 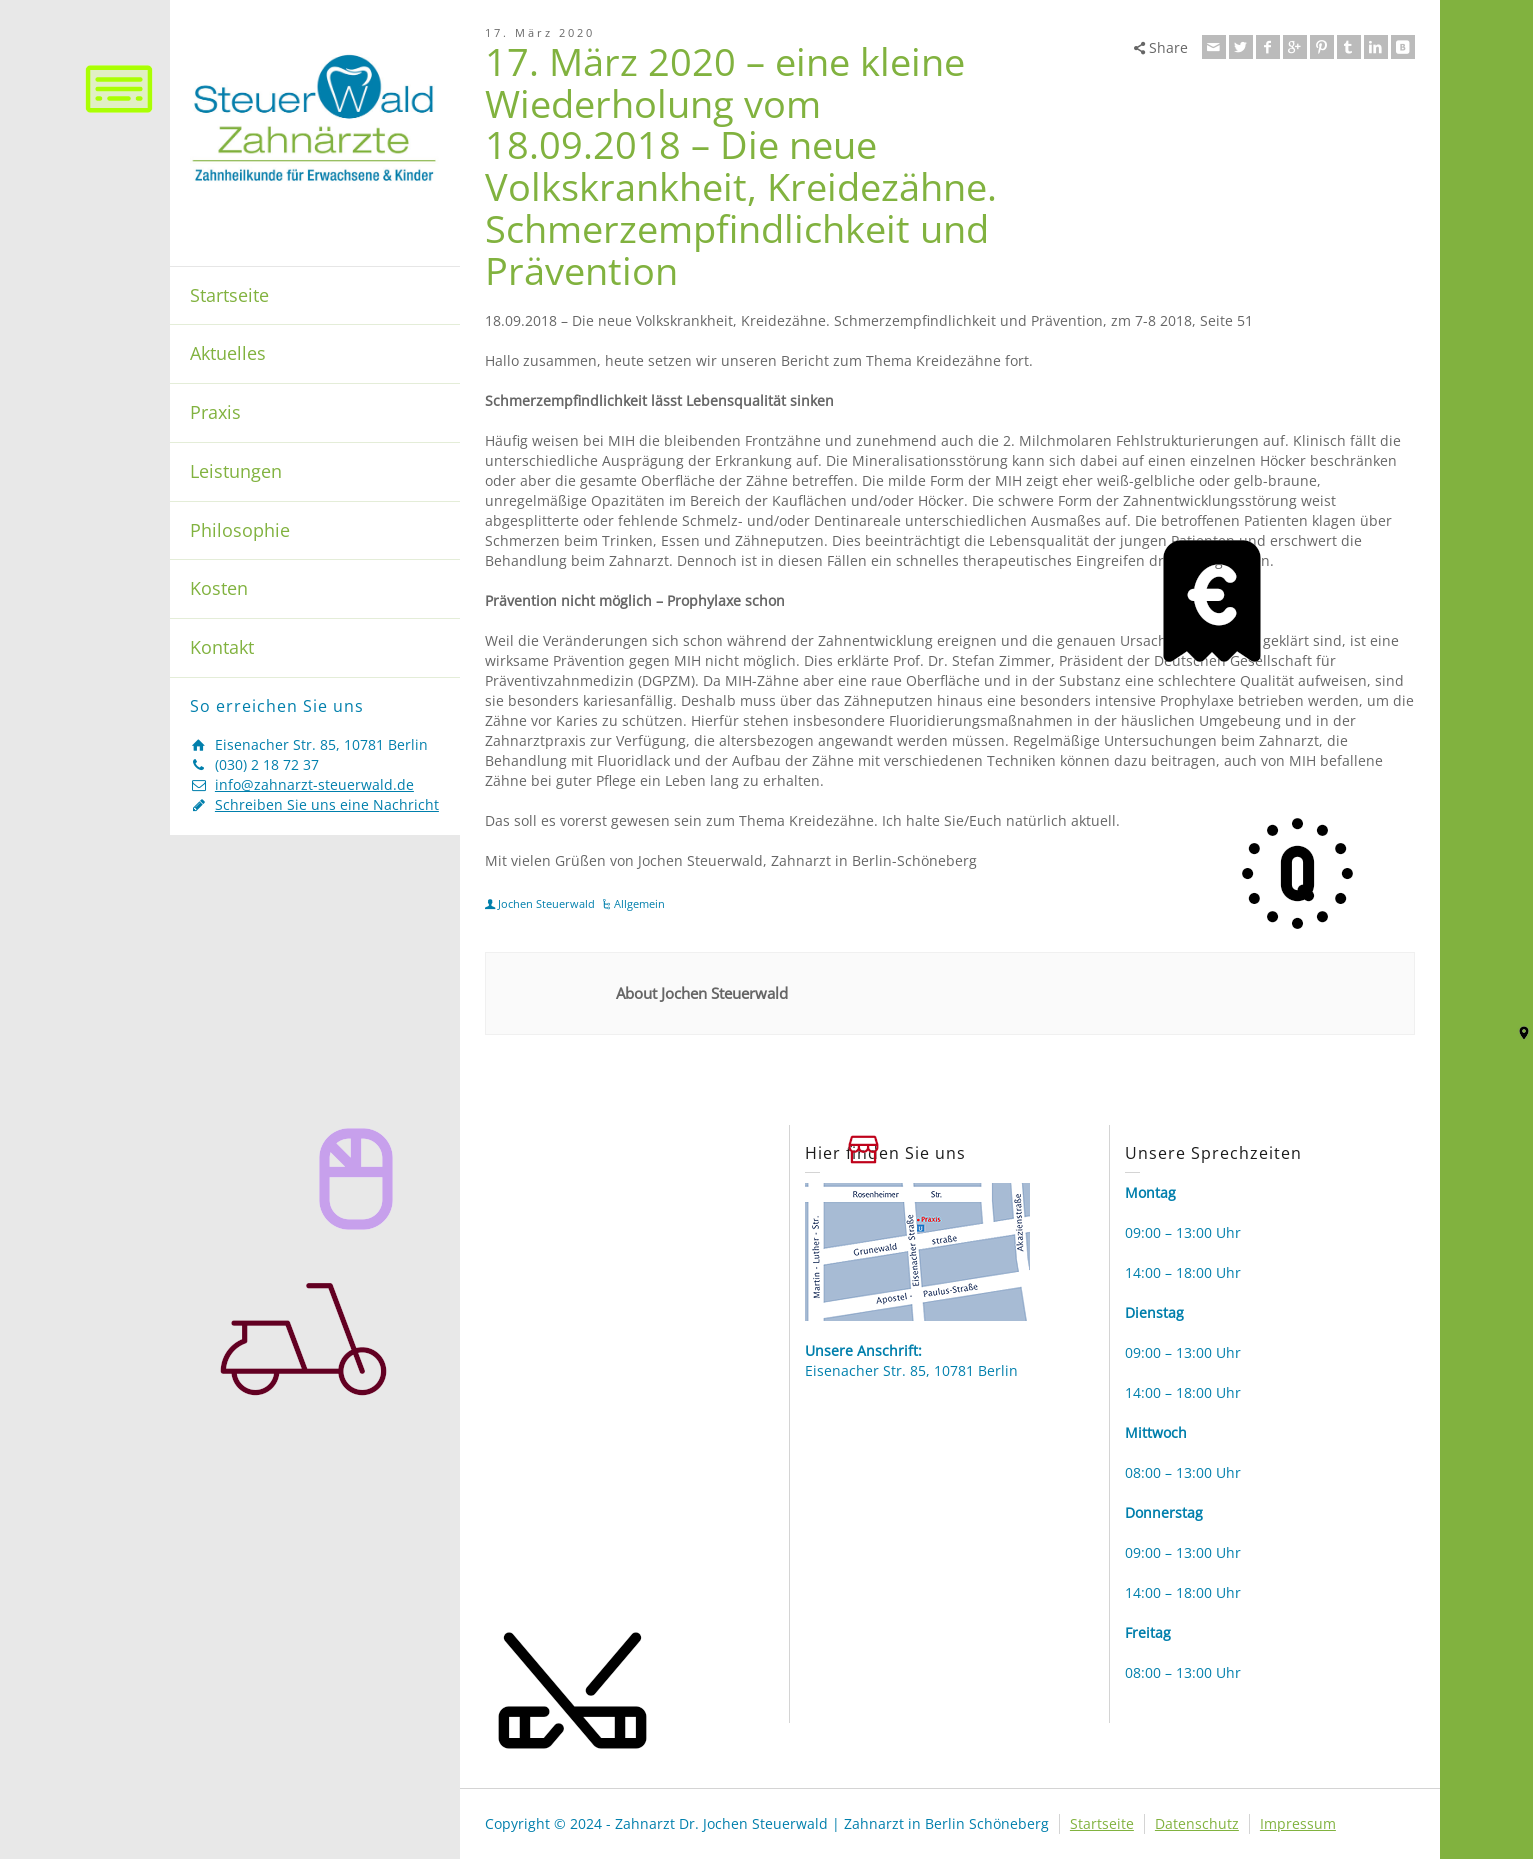 I want to click on open on-screen keyboard, so click(x=119, y=89).